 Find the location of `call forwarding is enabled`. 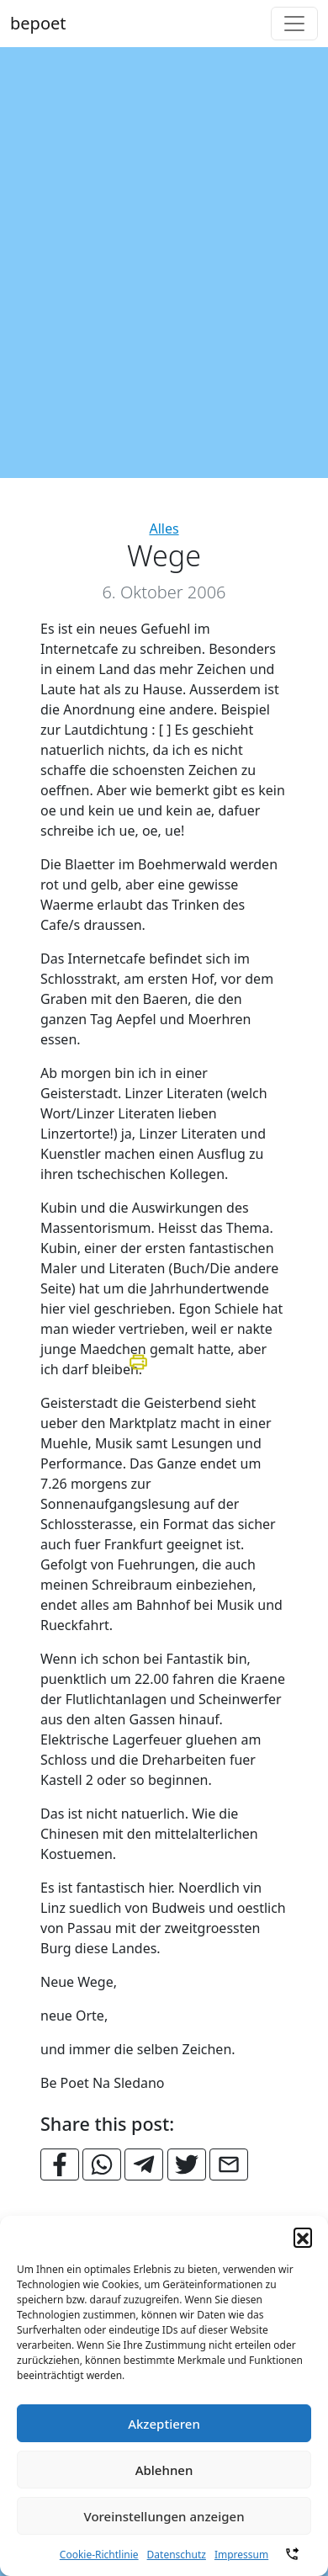

call forwarding is enabled is located at coordinates (292, 2554).